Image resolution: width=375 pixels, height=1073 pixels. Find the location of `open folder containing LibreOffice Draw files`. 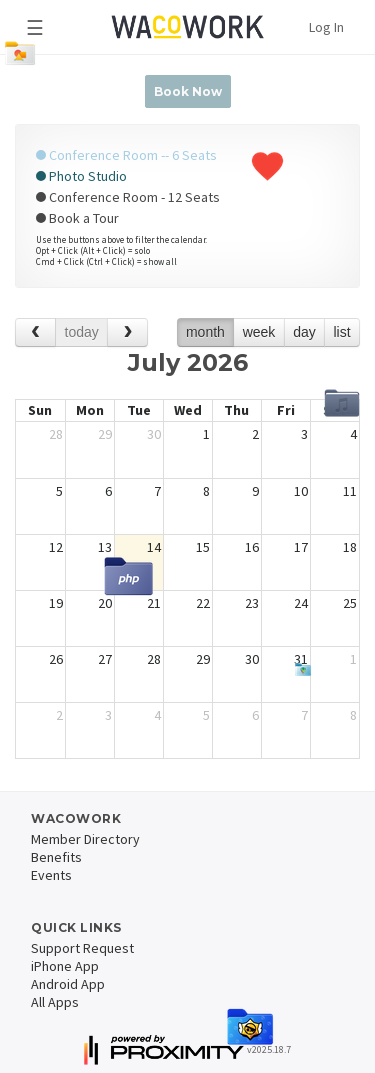

open folder containing LibreOffice Draw files is located at coordinates (20, 54).